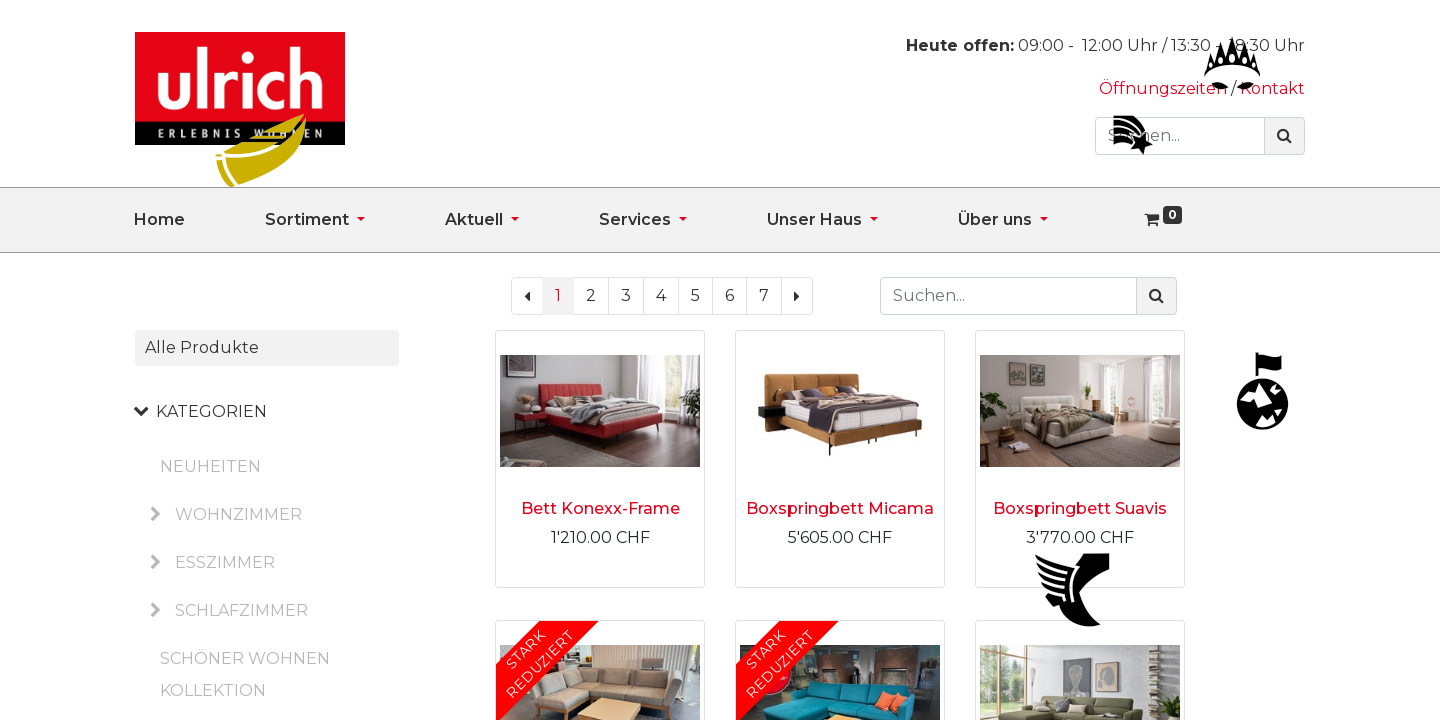 This screenshot has width=1440, height=720. What do you see at coordinates (1134, 136) in the screenshot?
I see `indicates a special achievement or rare reward` at bounding box center [1134, 136].